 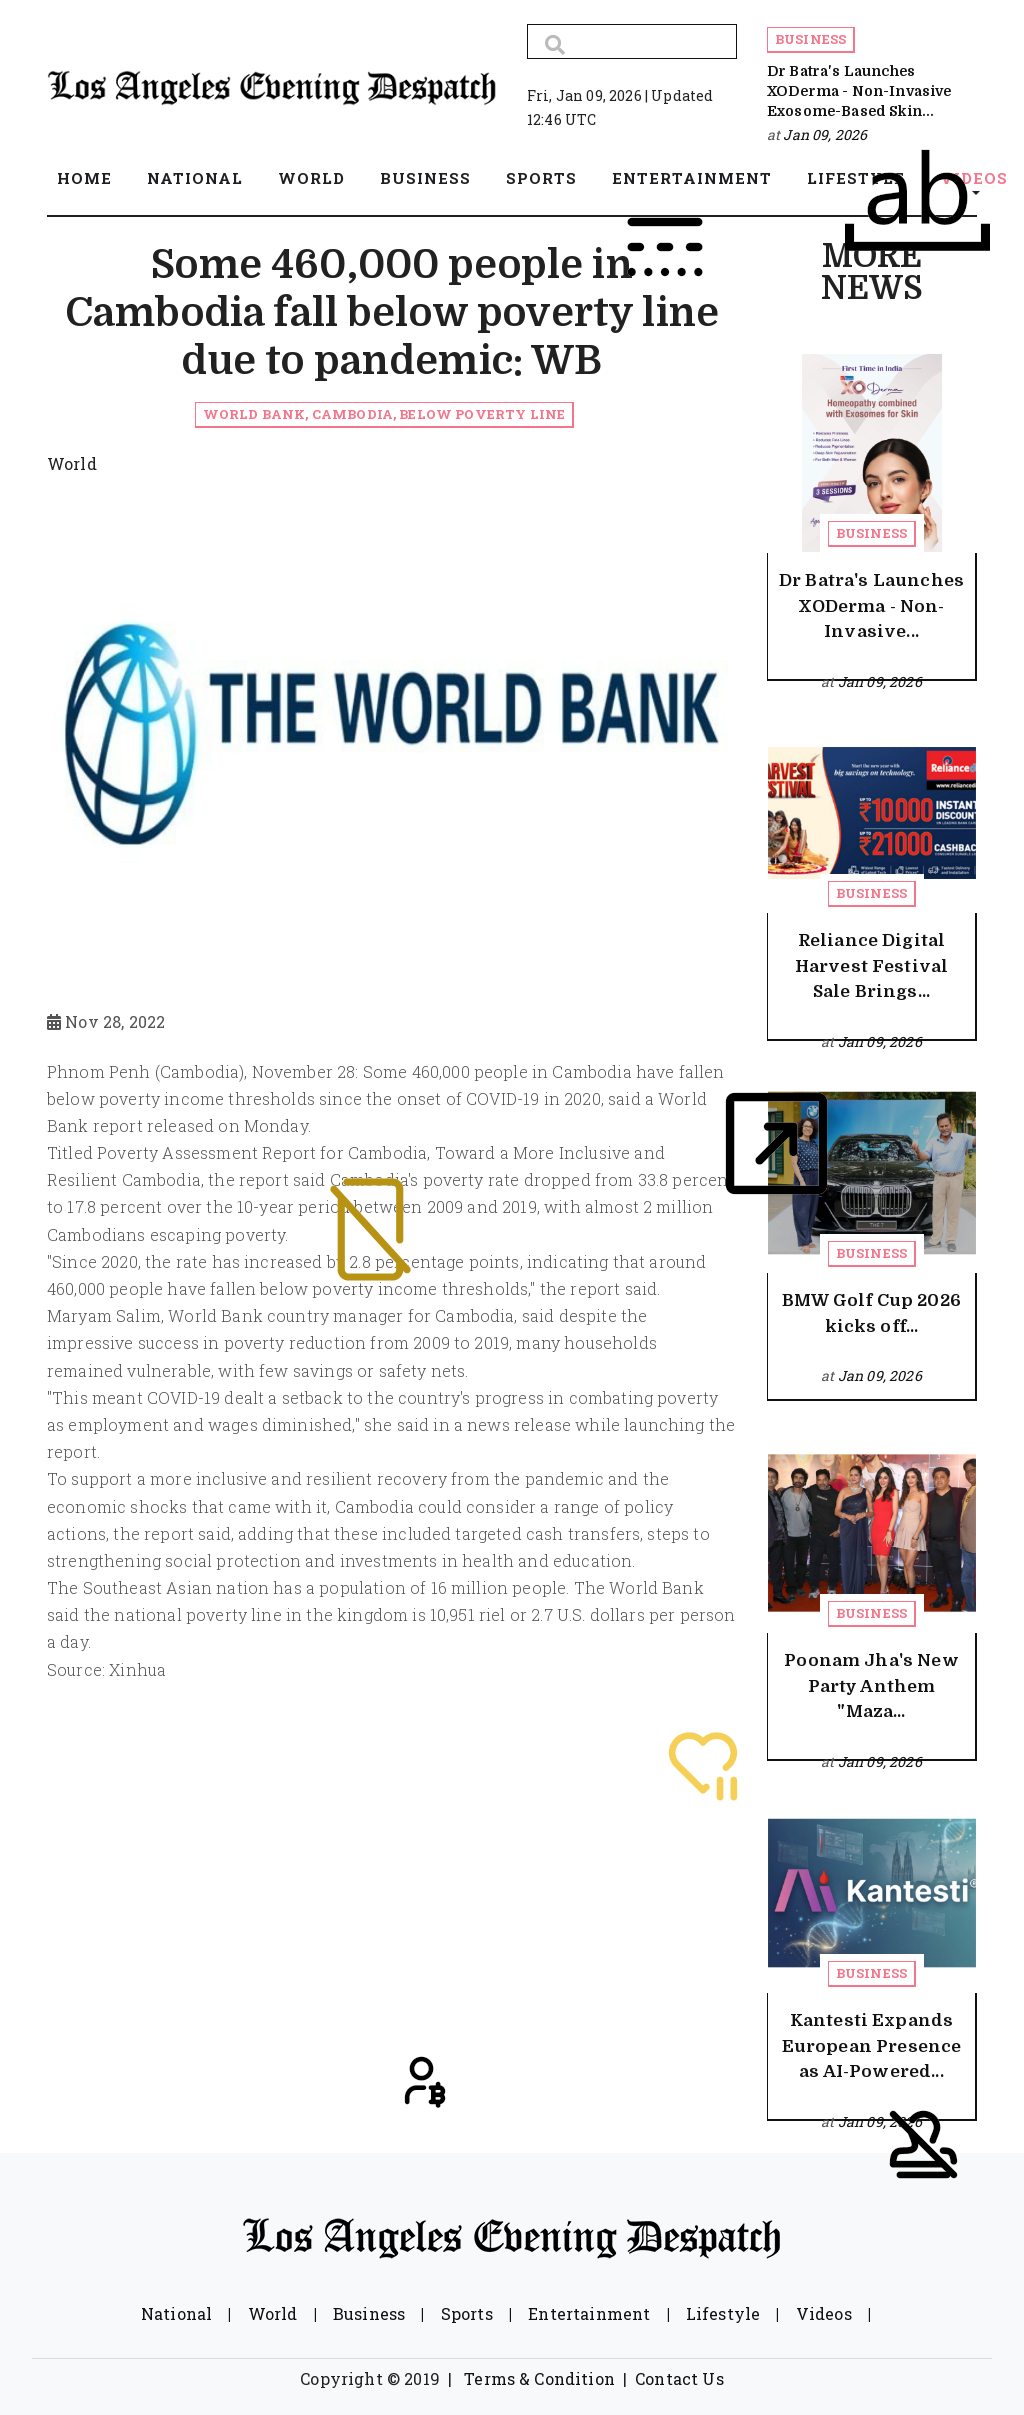 What do you see at coordinates (421, 2080) in the screenshot?
I see `view user's bitcoin wallet or balance` at bounding box center [421, 2080].